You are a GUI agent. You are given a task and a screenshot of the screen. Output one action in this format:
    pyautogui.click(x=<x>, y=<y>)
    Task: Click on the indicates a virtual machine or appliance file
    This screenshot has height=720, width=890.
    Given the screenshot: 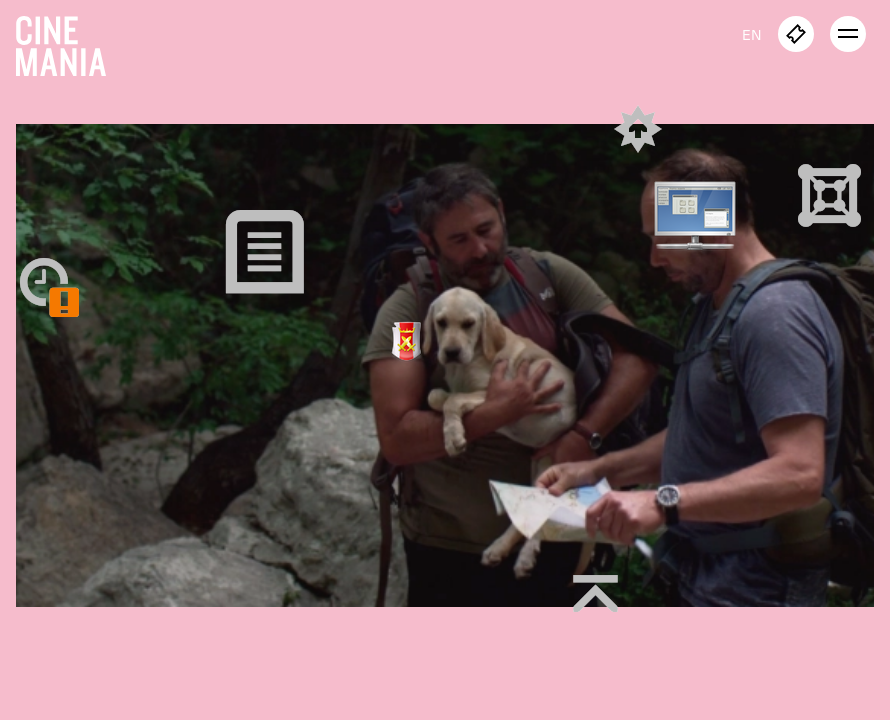 What is the action you would take?
    pyautogui.click(x=829, y=195)
    